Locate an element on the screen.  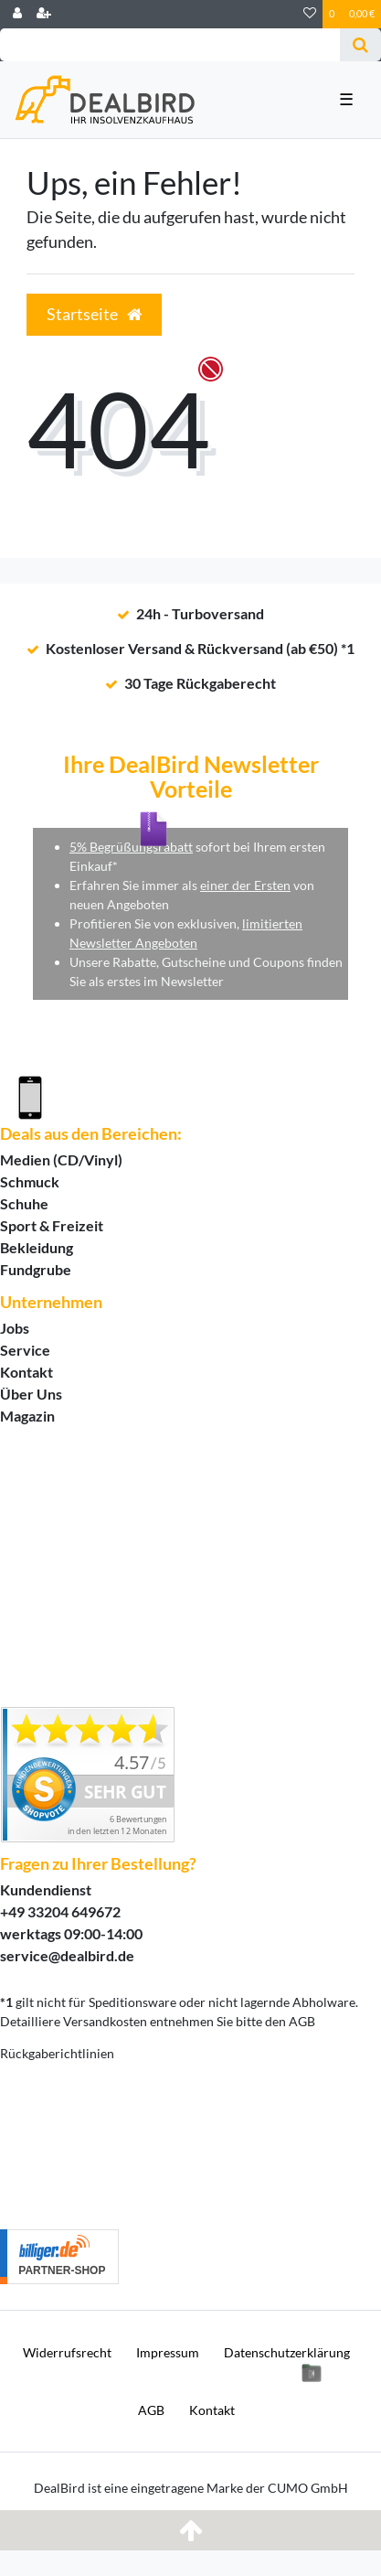
a compressed bzip archive file is located at coordinates (153, 830).